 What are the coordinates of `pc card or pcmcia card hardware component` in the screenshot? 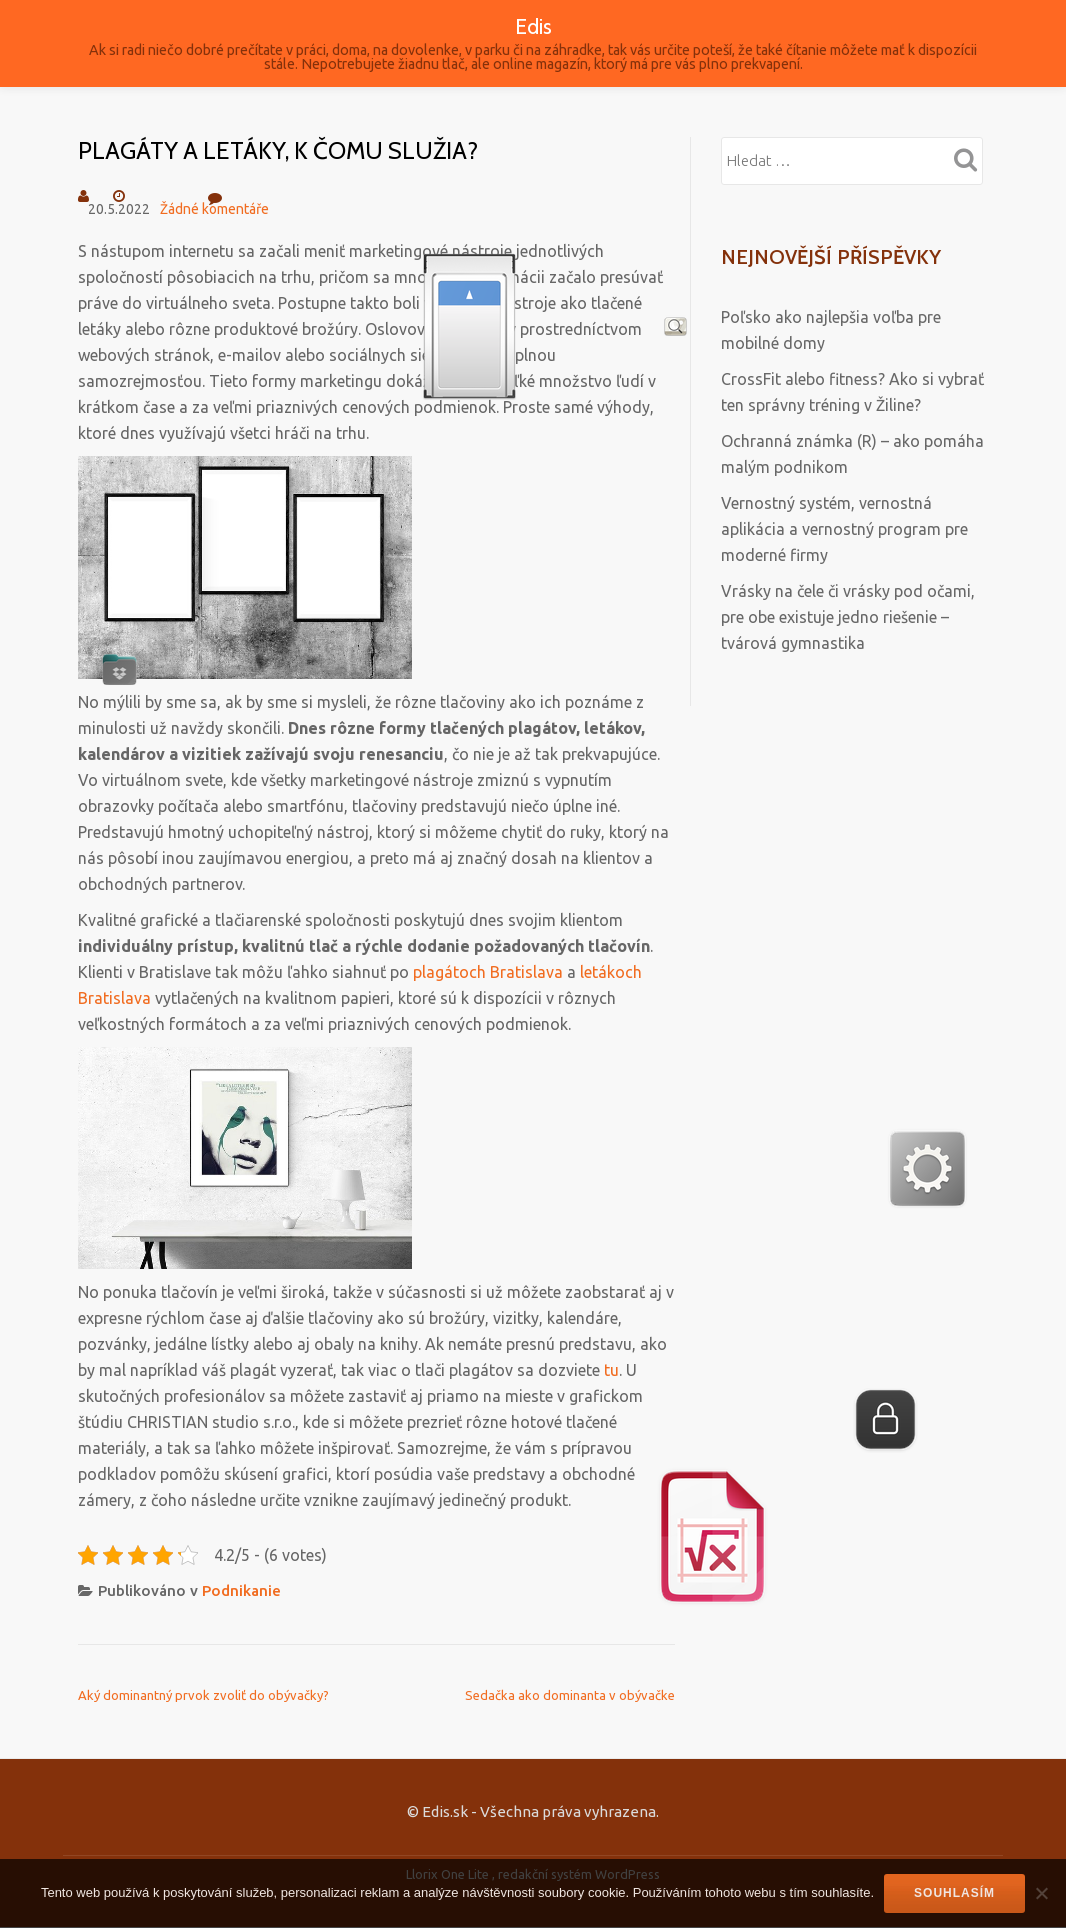 It's located at (470, 327).